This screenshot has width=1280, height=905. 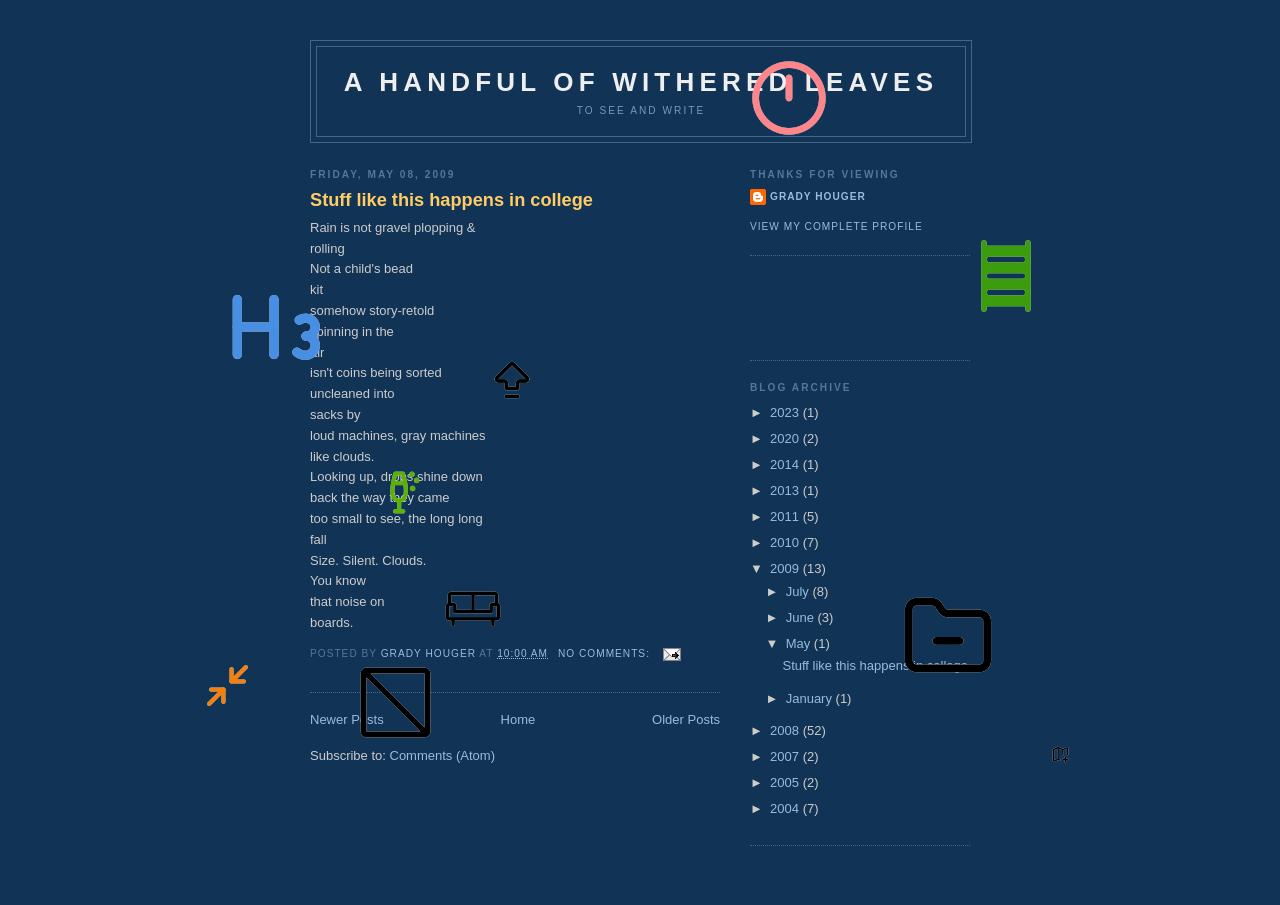 What do you see at coordinates (400, 492) in the screenshot?
I see `celebrate an achievement or milestone` at bounding box center [400, 492].